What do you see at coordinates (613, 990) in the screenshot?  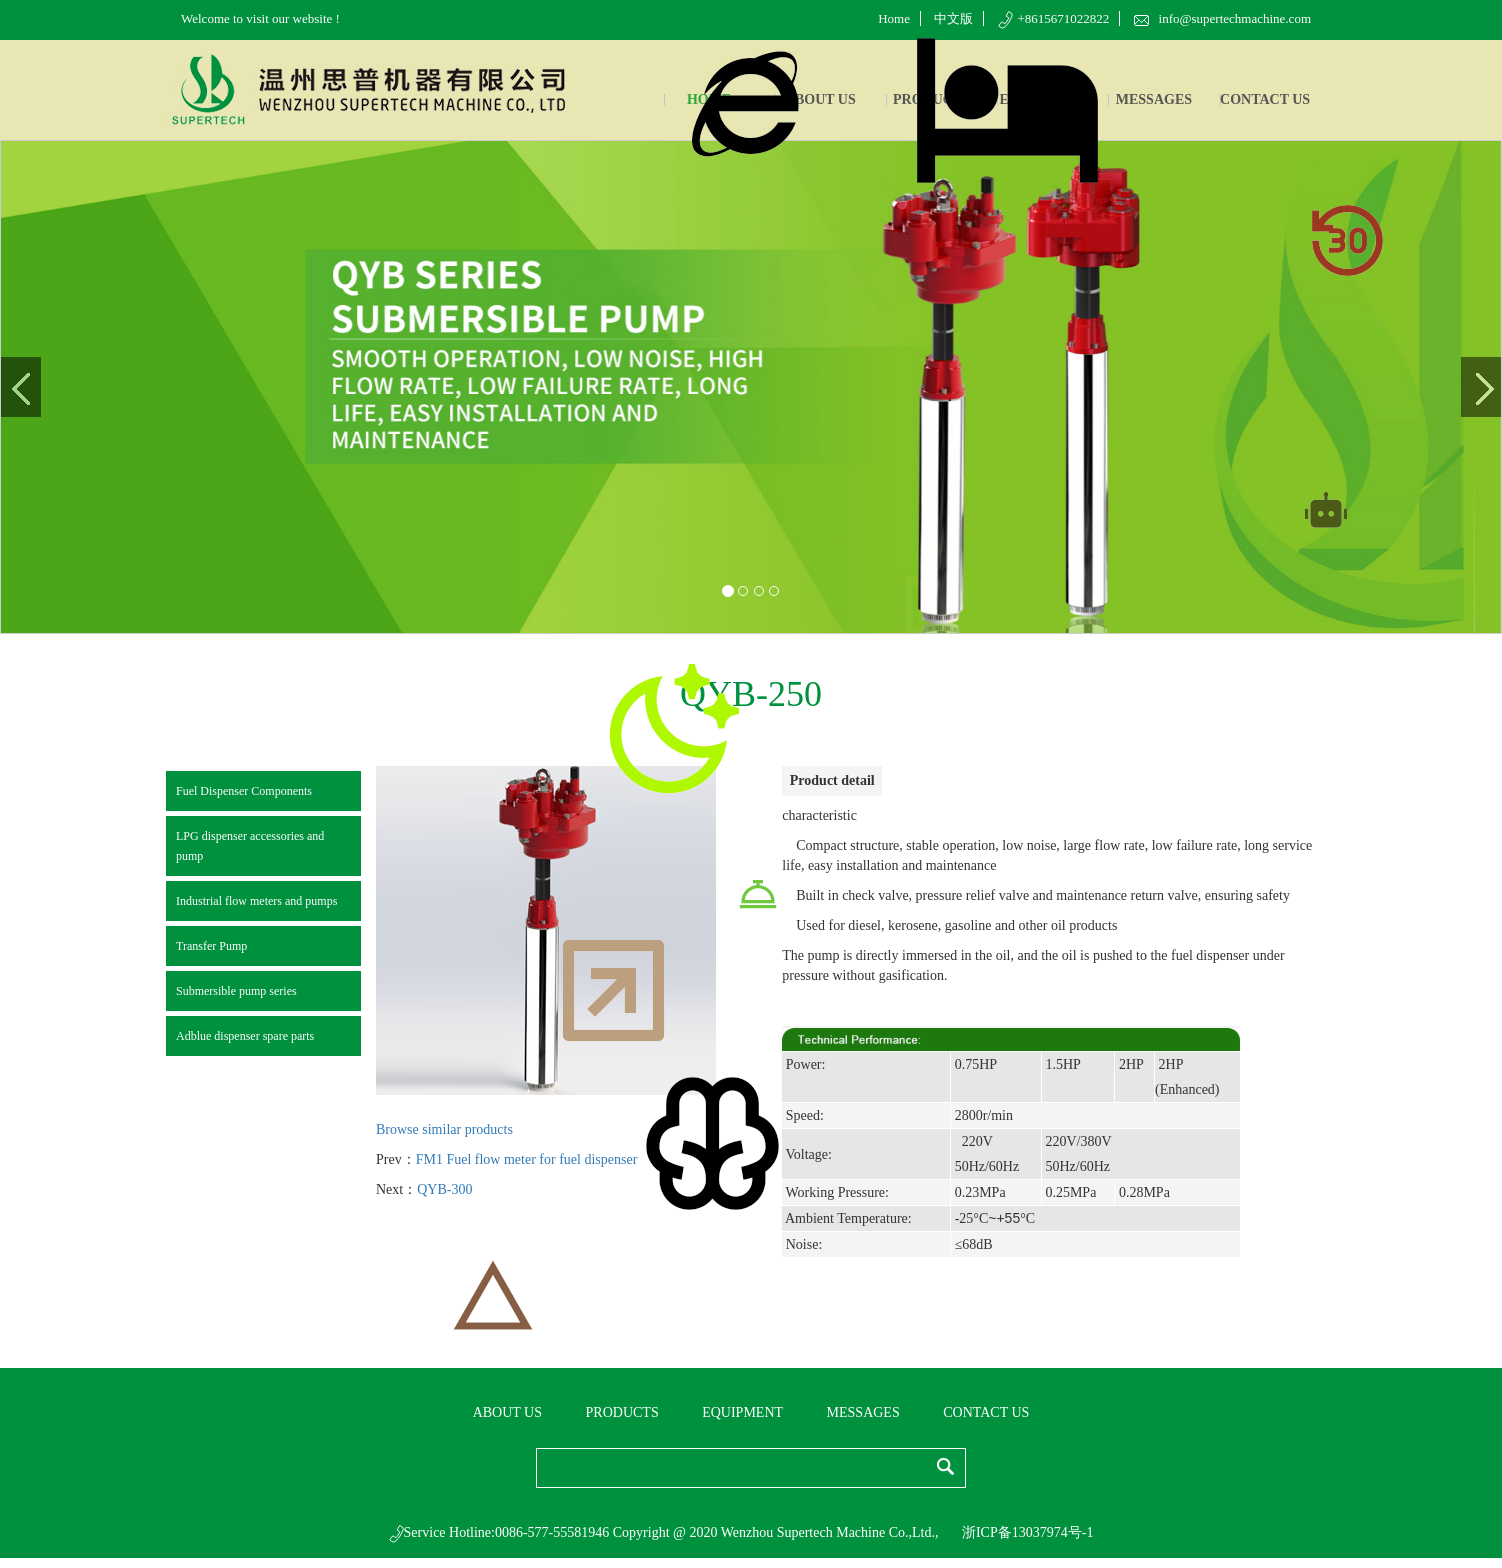 I see `open link in new window` at bounding box center [613, 990].